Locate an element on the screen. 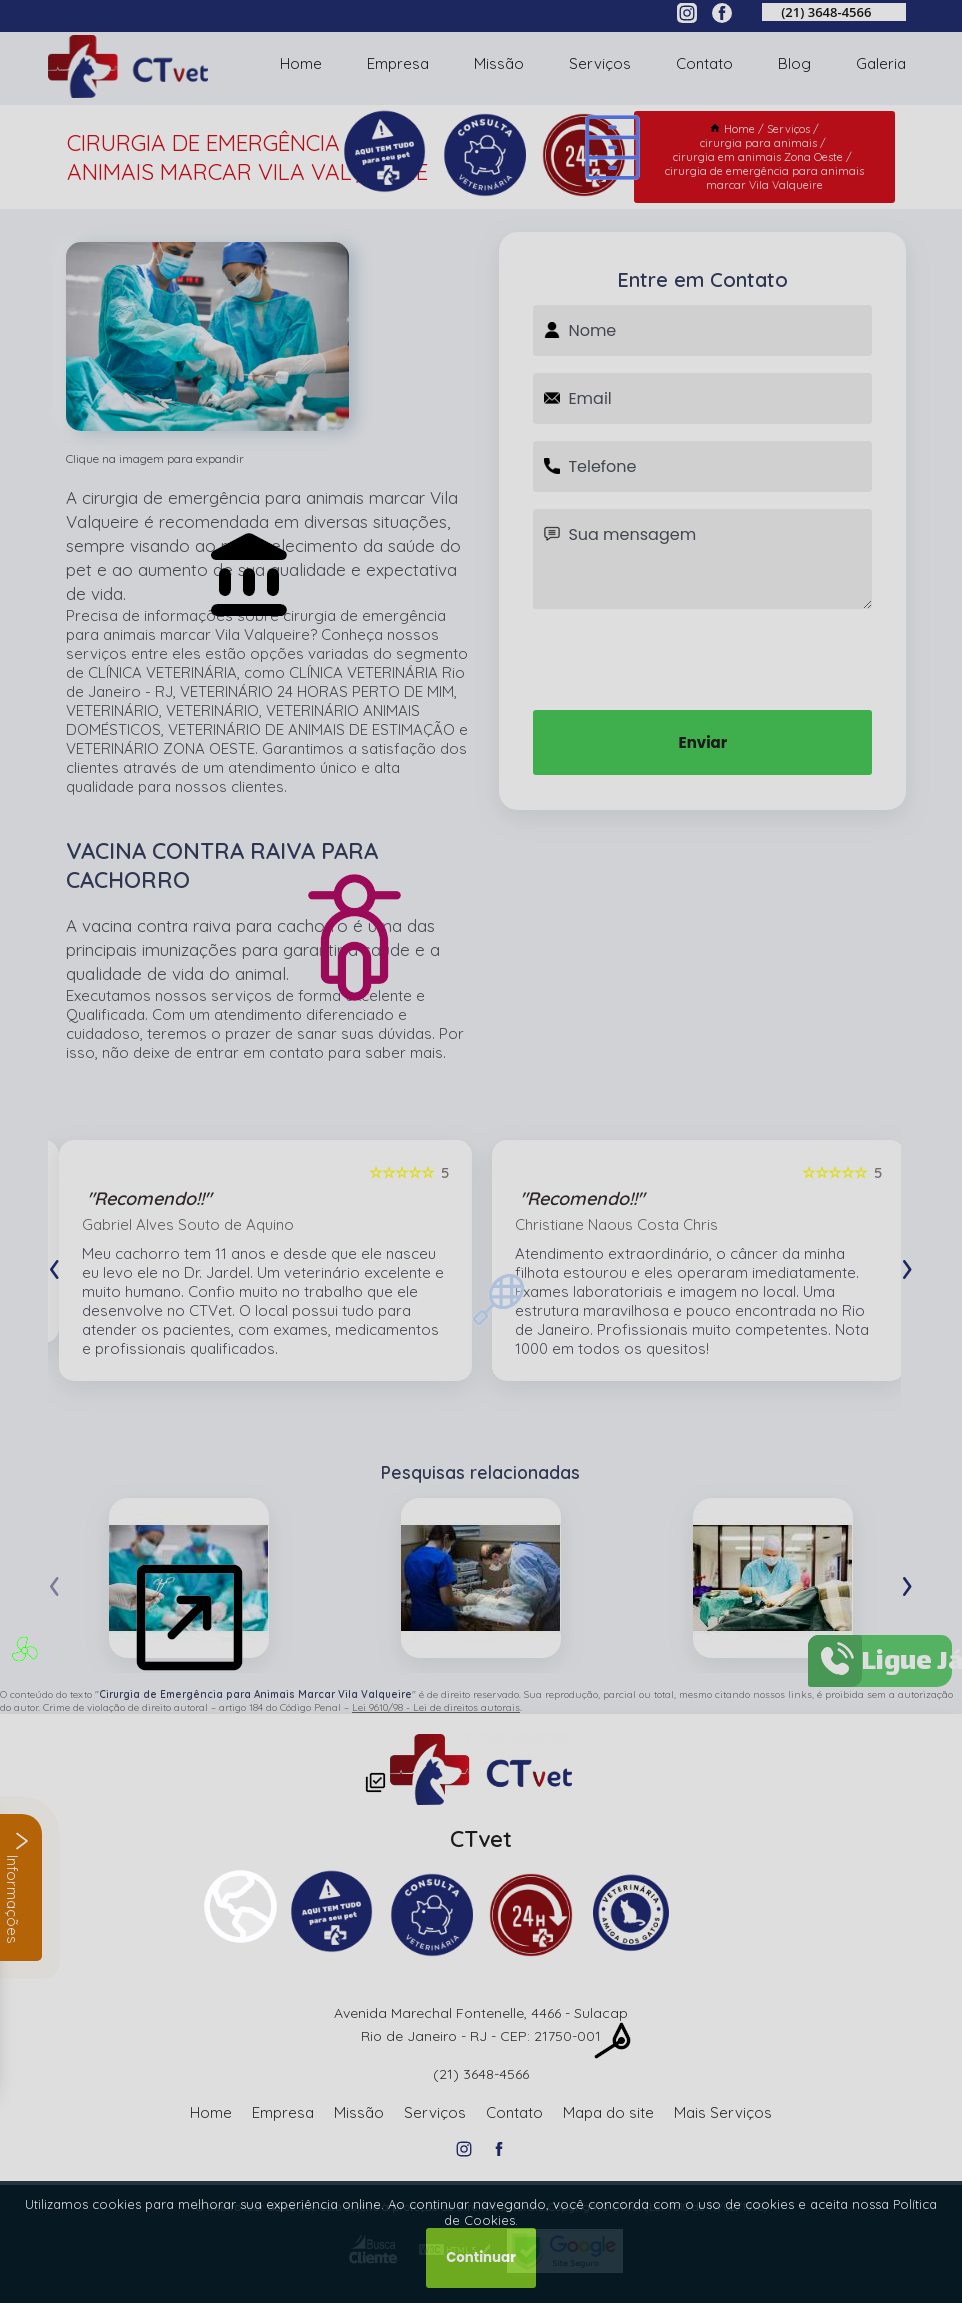 This screenshot has height=2303, width=962. adjust fan or ventilation settings is located at coordinates (24, 1650).